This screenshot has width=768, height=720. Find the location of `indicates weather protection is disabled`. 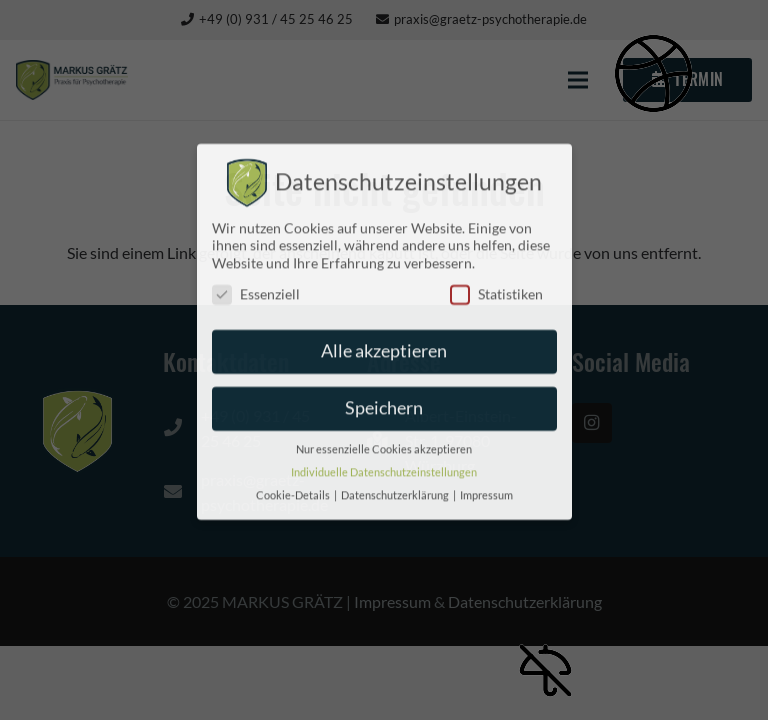

indicates weather protection is disabled is located at coordinates (545, 670).